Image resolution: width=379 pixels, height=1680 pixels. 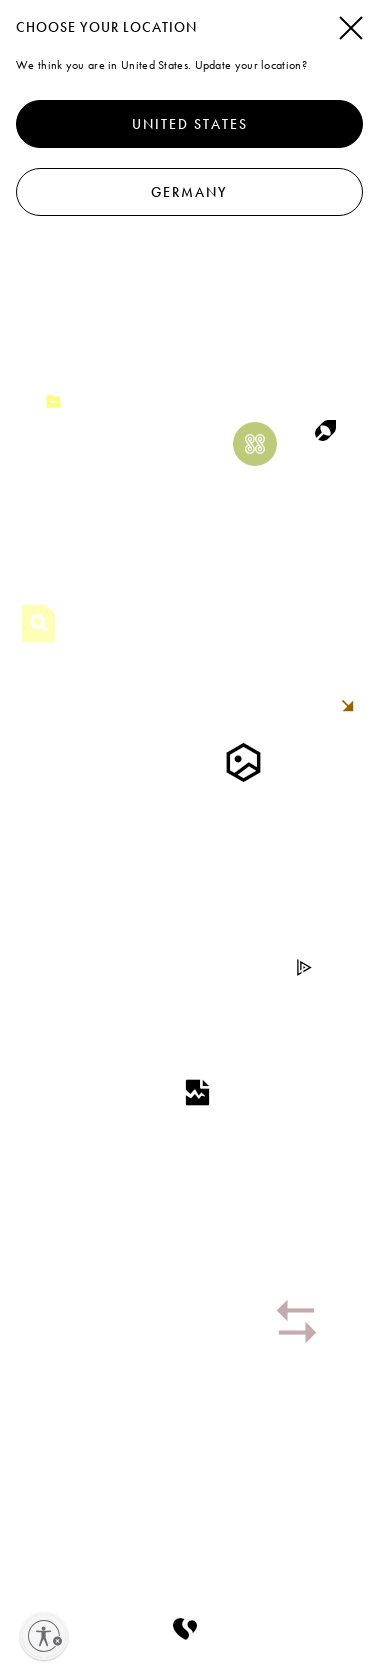 I want to click on remove a folder, so click(x=53, y=401).